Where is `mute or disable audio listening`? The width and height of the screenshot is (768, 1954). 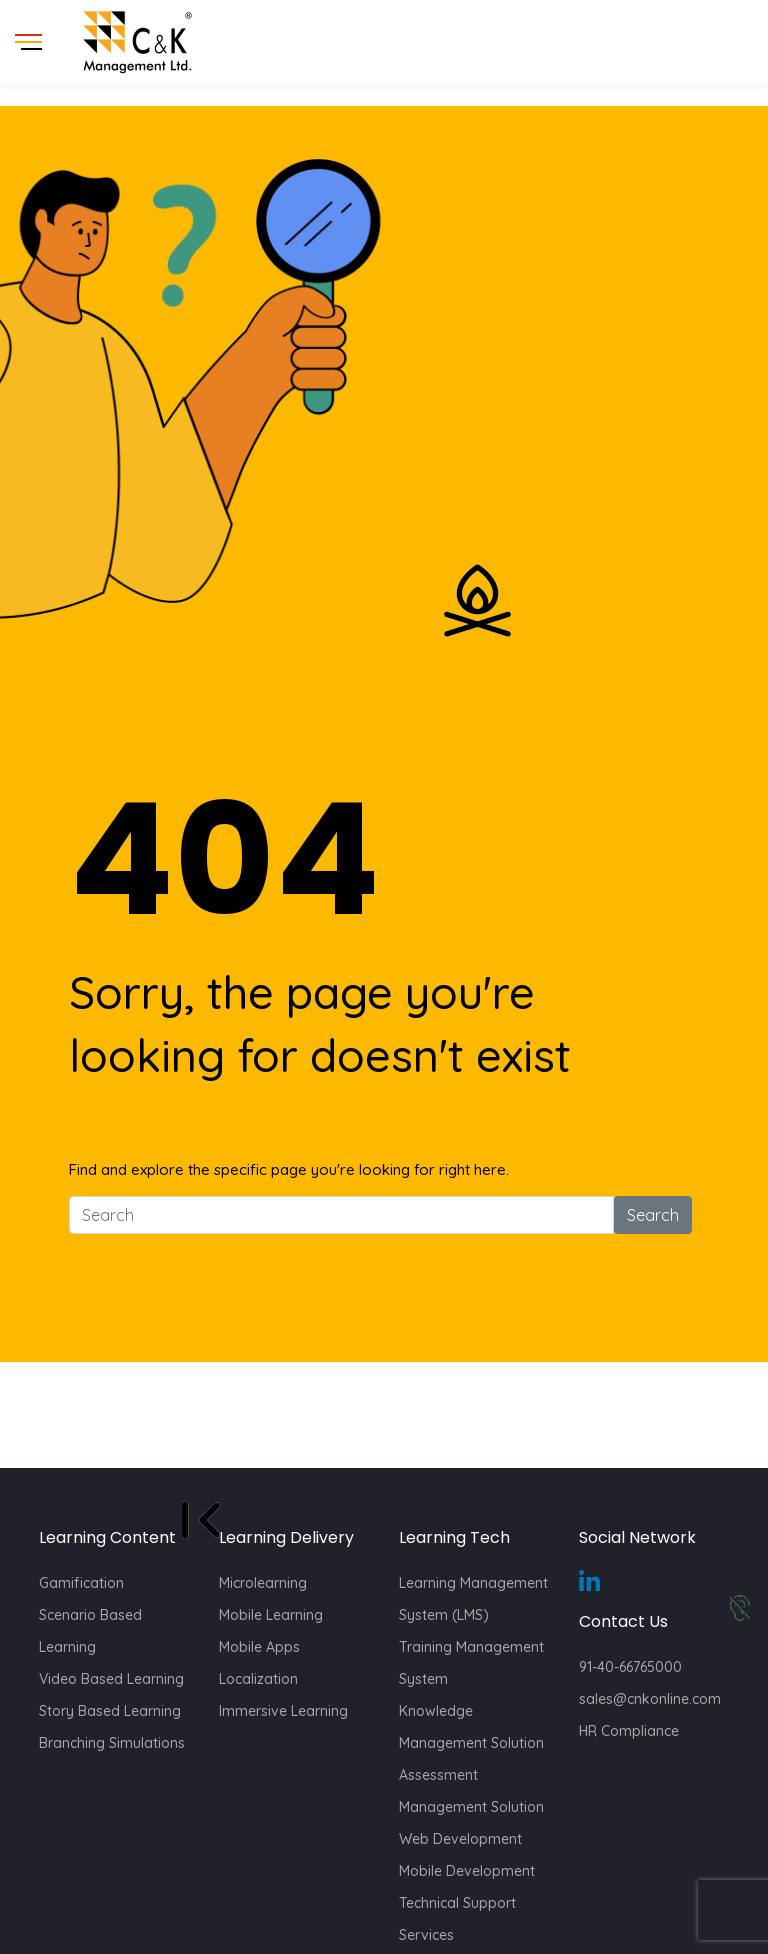 mute or disable audio listening is located at coordinates (740, 1608).